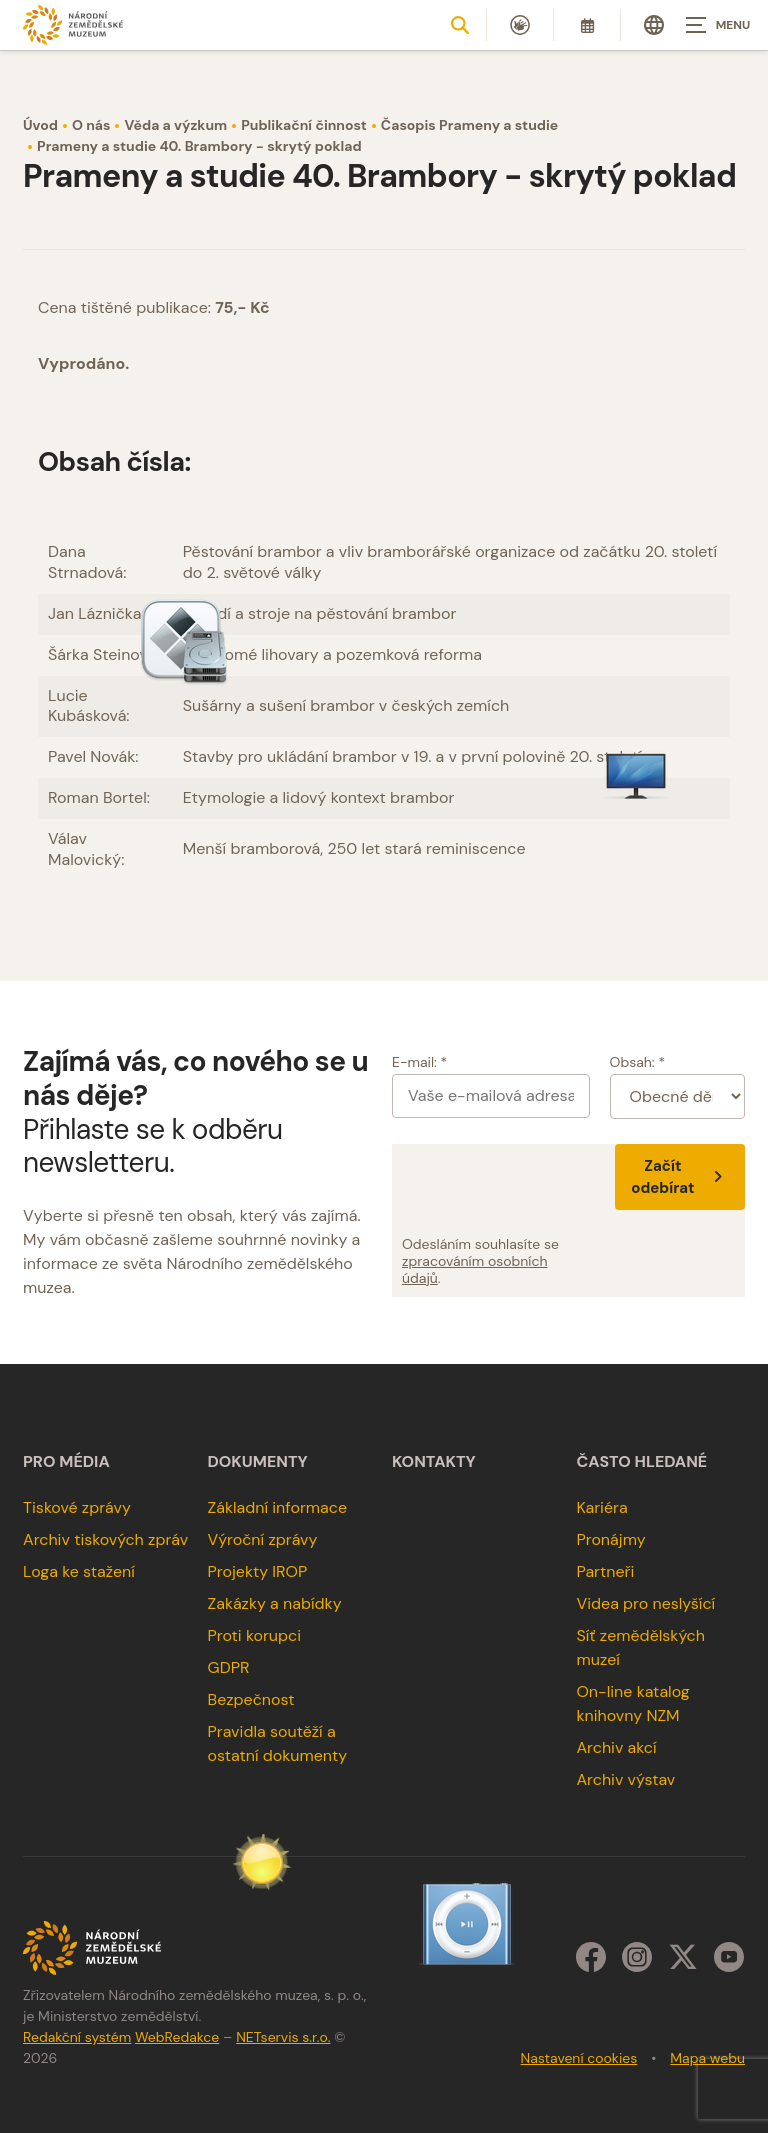 This screenshot has width=768, height=2133. What do you see at coordinates (636, 764) in the screenshot?
I see `external display or monitor device` at bounding box center [636, 764].